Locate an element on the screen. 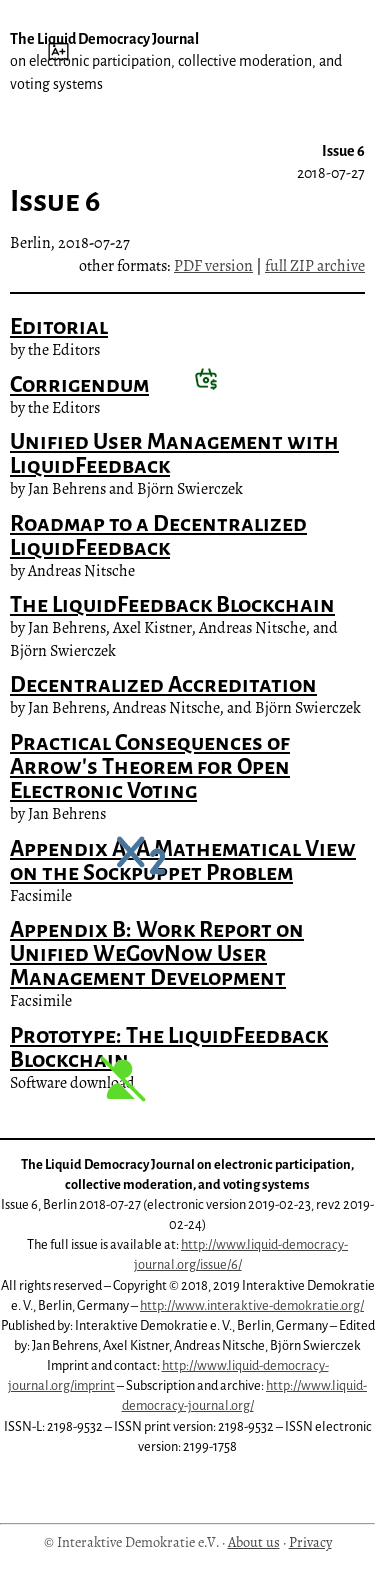  blocked or banned user is located at coordinates (123, 1079).